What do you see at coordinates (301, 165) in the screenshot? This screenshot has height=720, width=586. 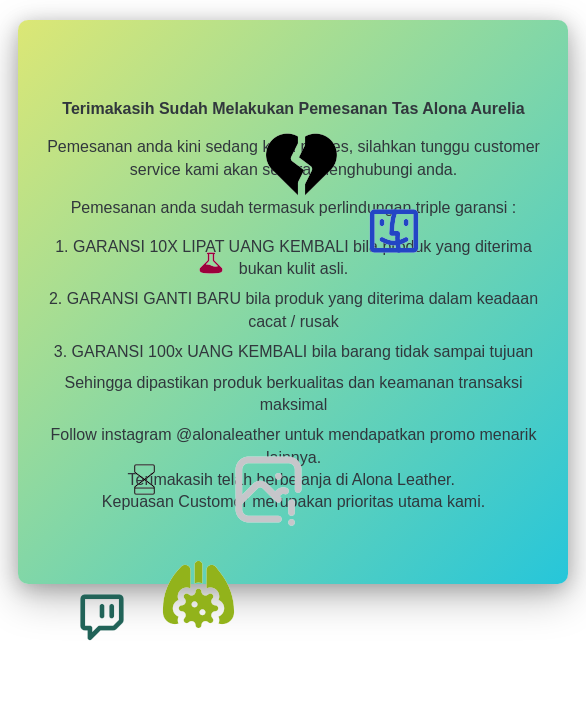 I see `indicates a broken or failed favorite` at bounding box center [301, 165].